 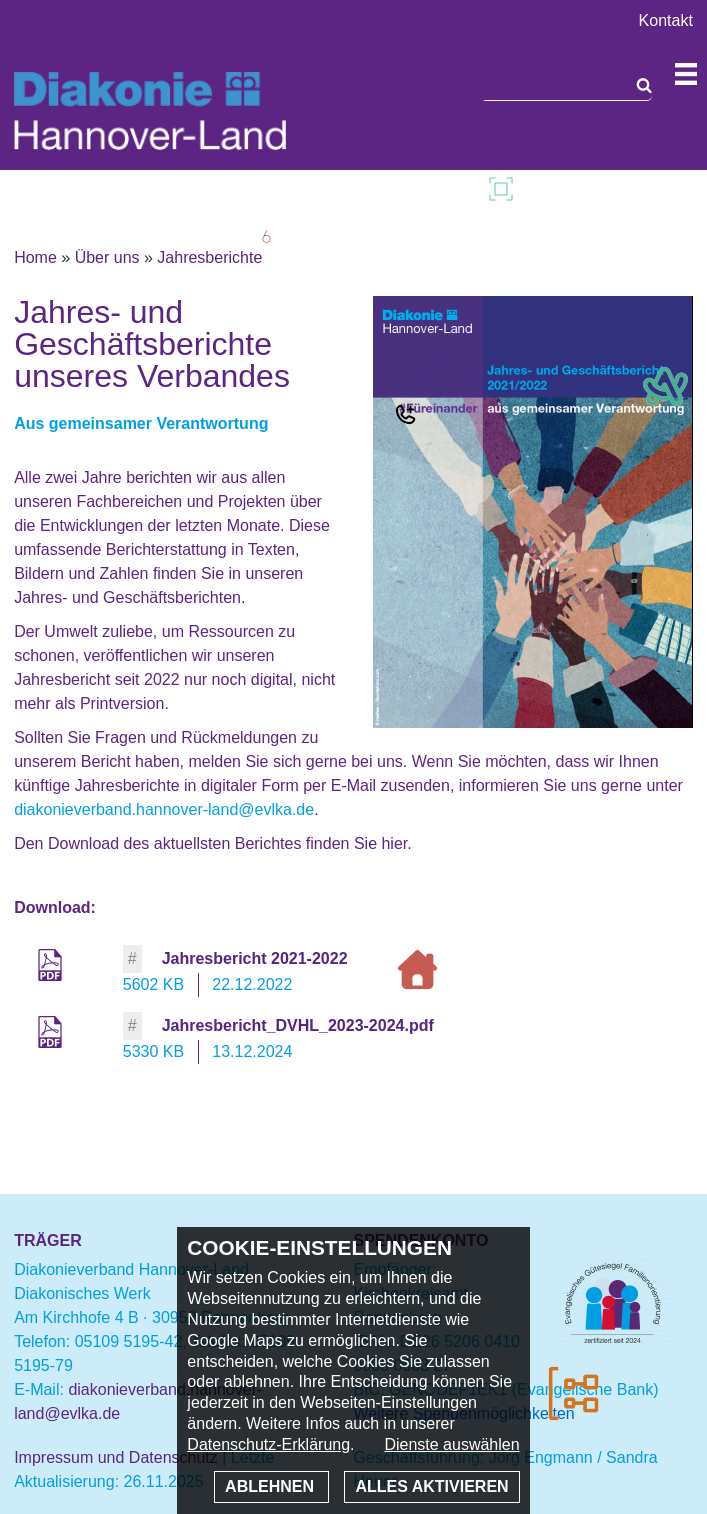 I want to click on group code references by their type, so click(x=575, y=1393).